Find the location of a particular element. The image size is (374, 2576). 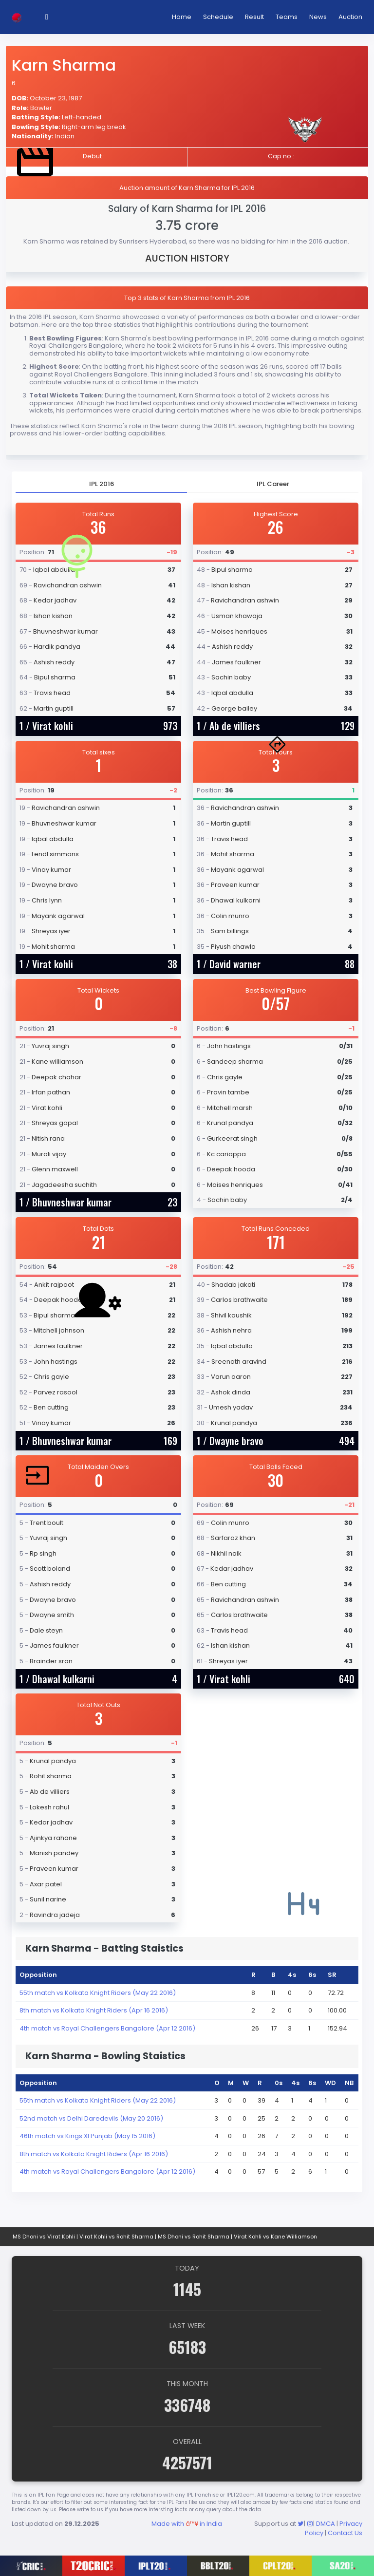

create a new video or movie project is located at coordinates (35, 162).